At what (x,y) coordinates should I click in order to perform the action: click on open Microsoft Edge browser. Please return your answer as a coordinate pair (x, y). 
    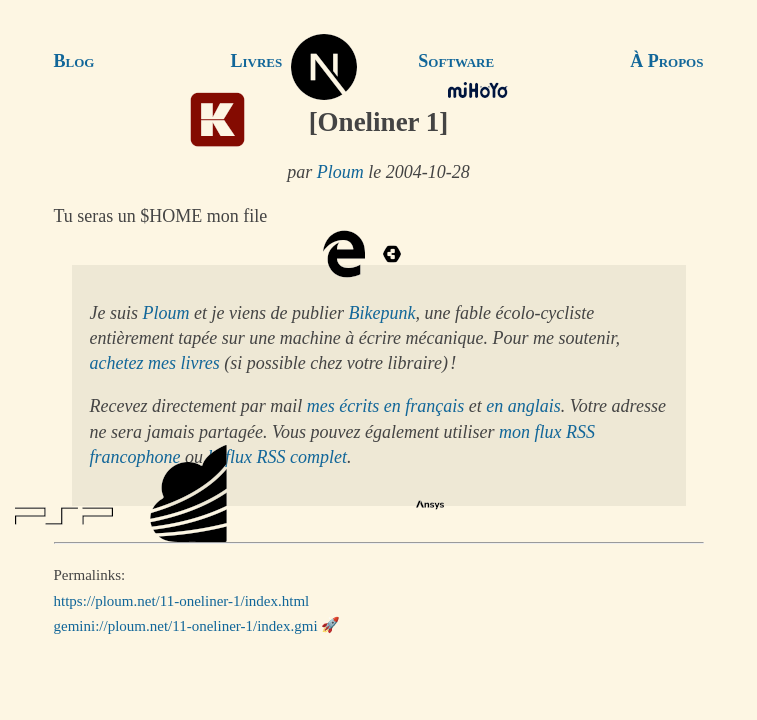
    Looking at the image, I should click on (344, 254).